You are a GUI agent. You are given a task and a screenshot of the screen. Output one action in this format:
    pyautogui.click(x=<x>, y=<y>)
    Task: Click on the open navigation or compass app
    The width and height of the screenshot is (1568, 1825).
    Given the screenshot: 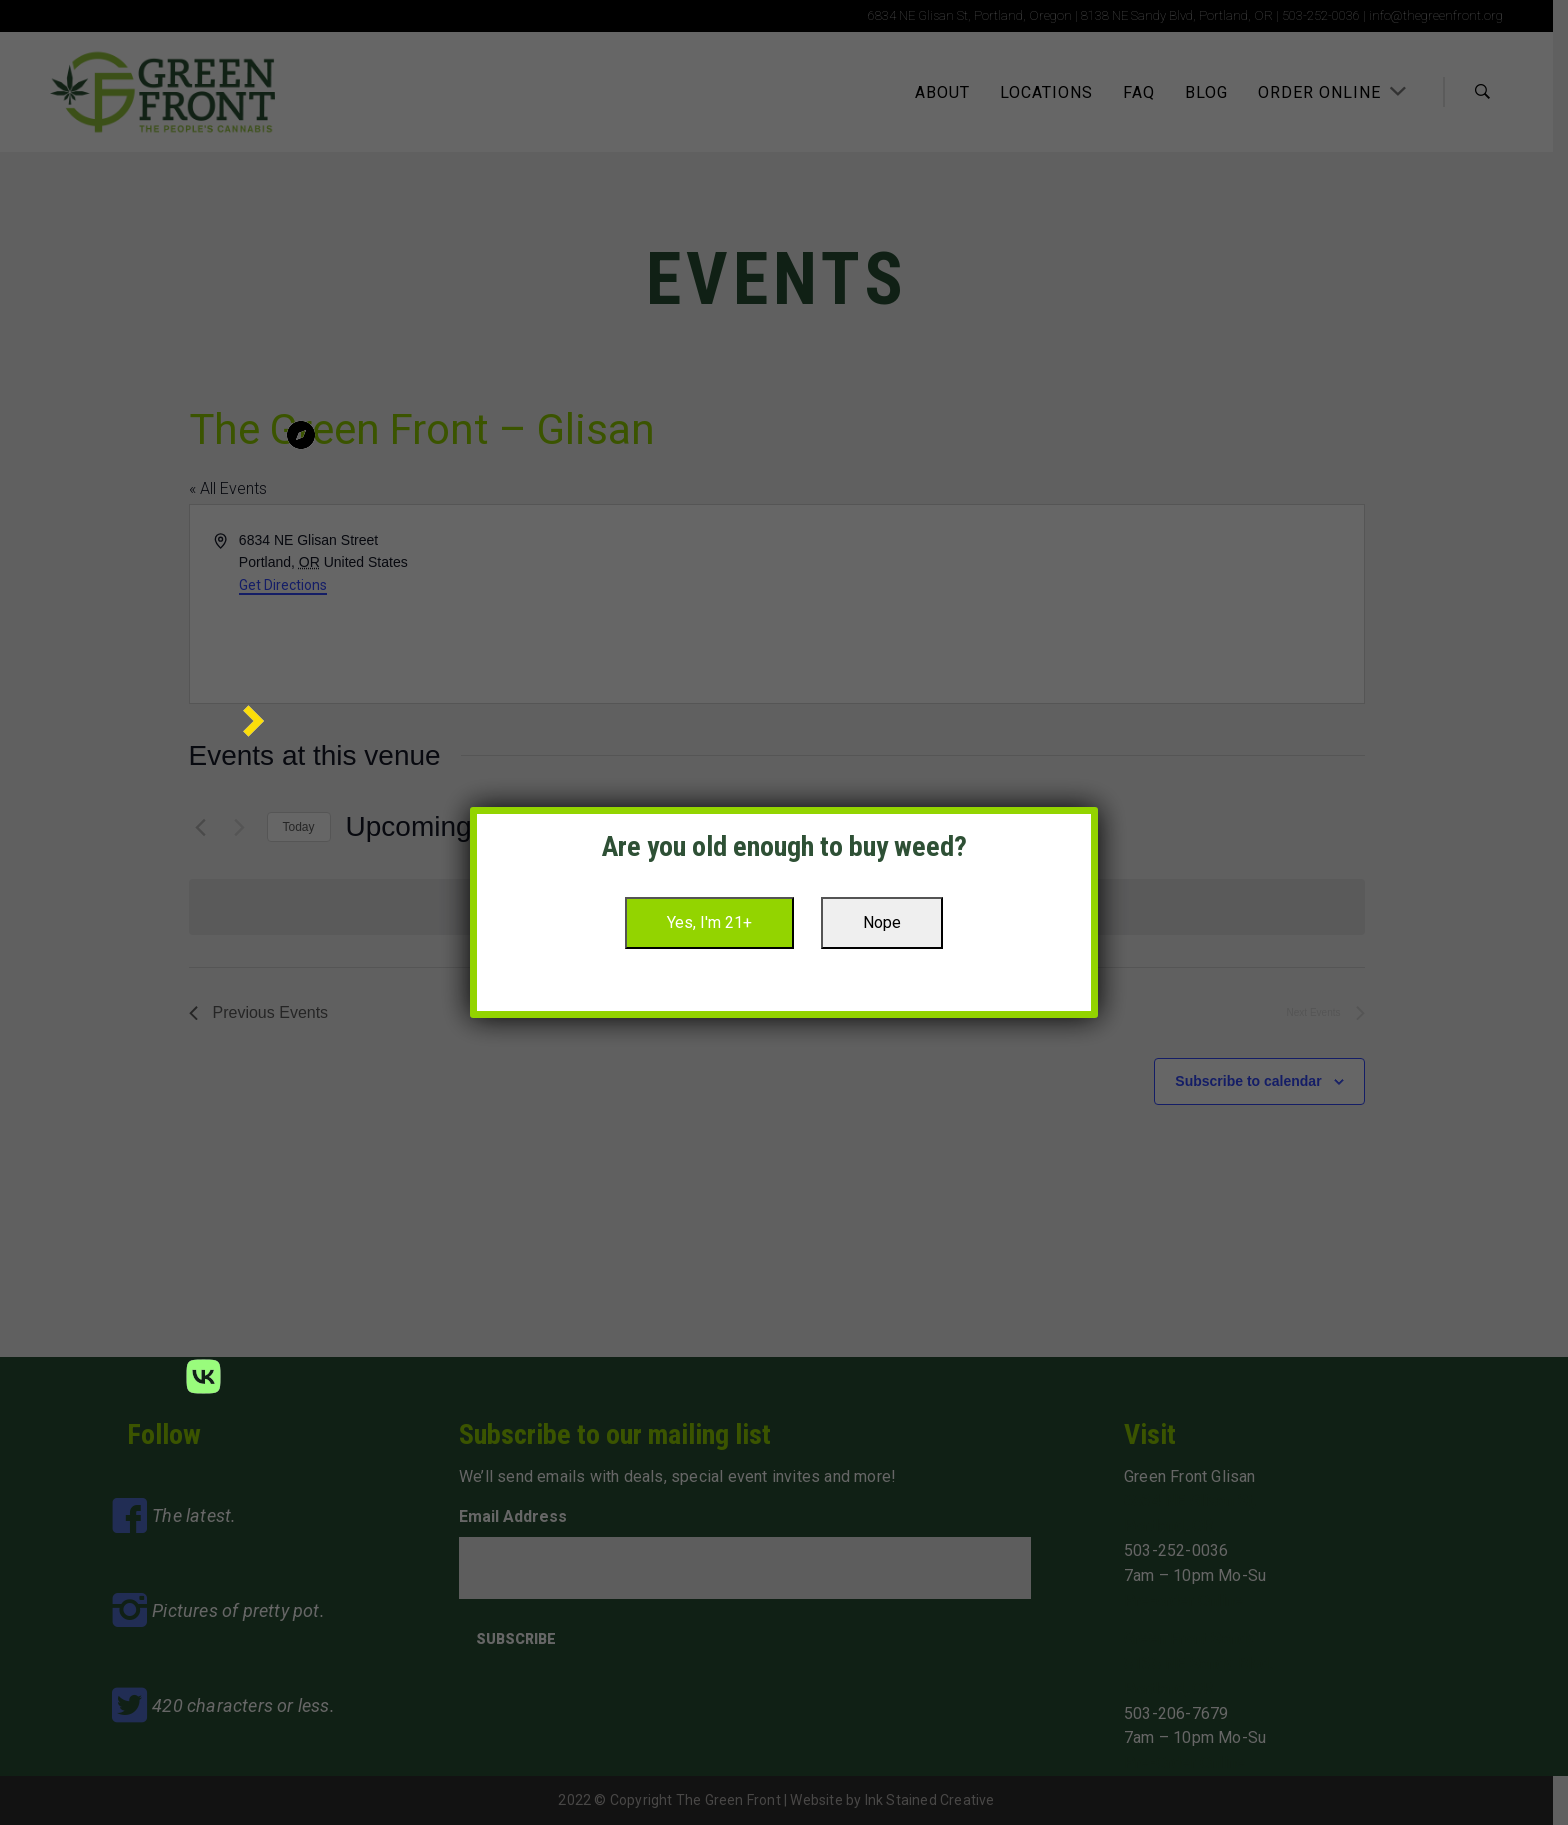 What is the action you would take?
    pyautogui.click(x=301, y=435)
    